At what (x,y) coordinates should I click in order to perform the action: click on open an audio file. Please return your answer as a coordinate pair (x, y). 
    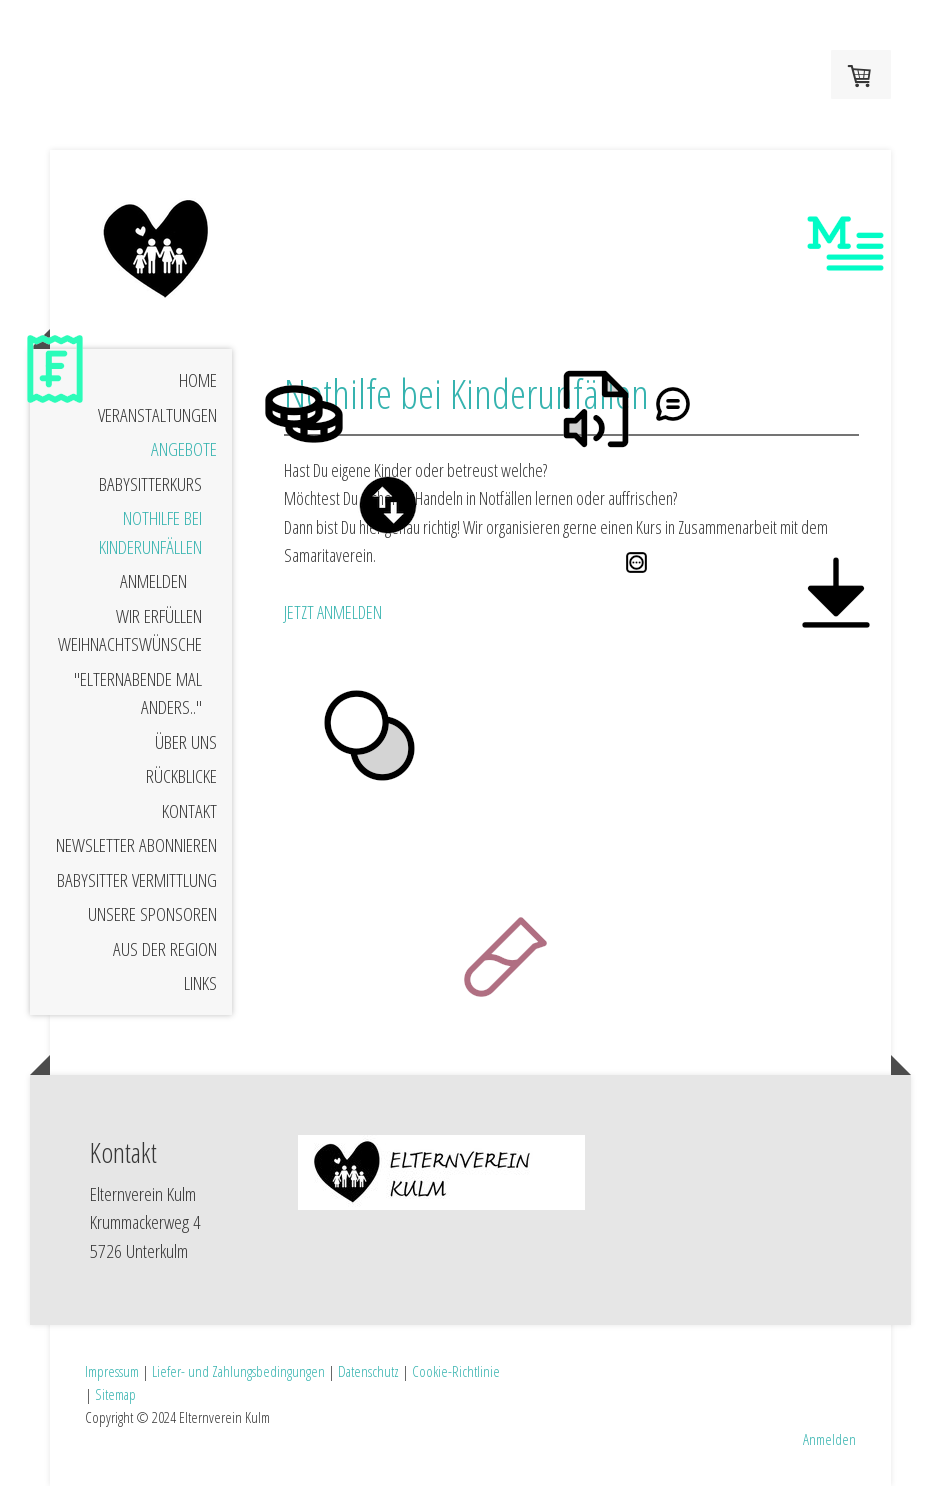
    Looking at the image, I should click on (596, 409).